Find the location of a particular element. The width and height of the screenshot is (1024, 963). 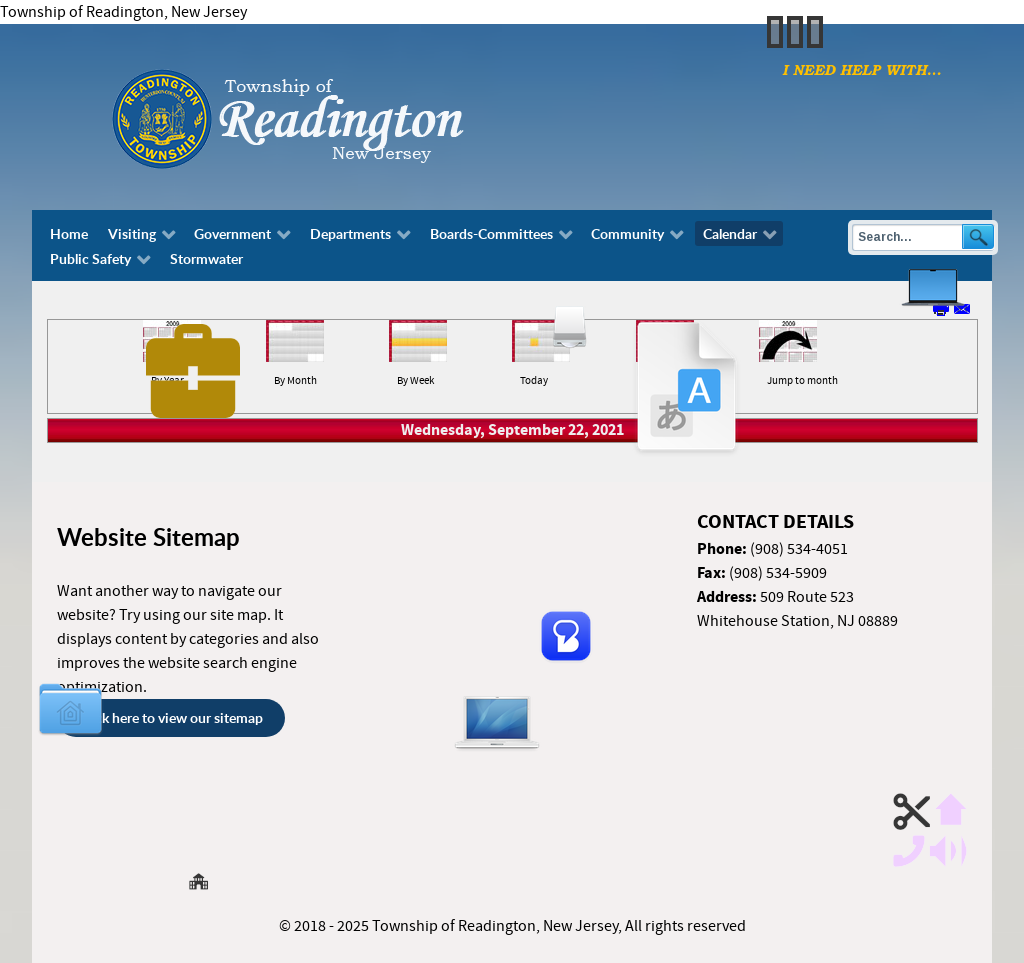

indicates this macbook air in system settings is located at coordinates (933, 282).